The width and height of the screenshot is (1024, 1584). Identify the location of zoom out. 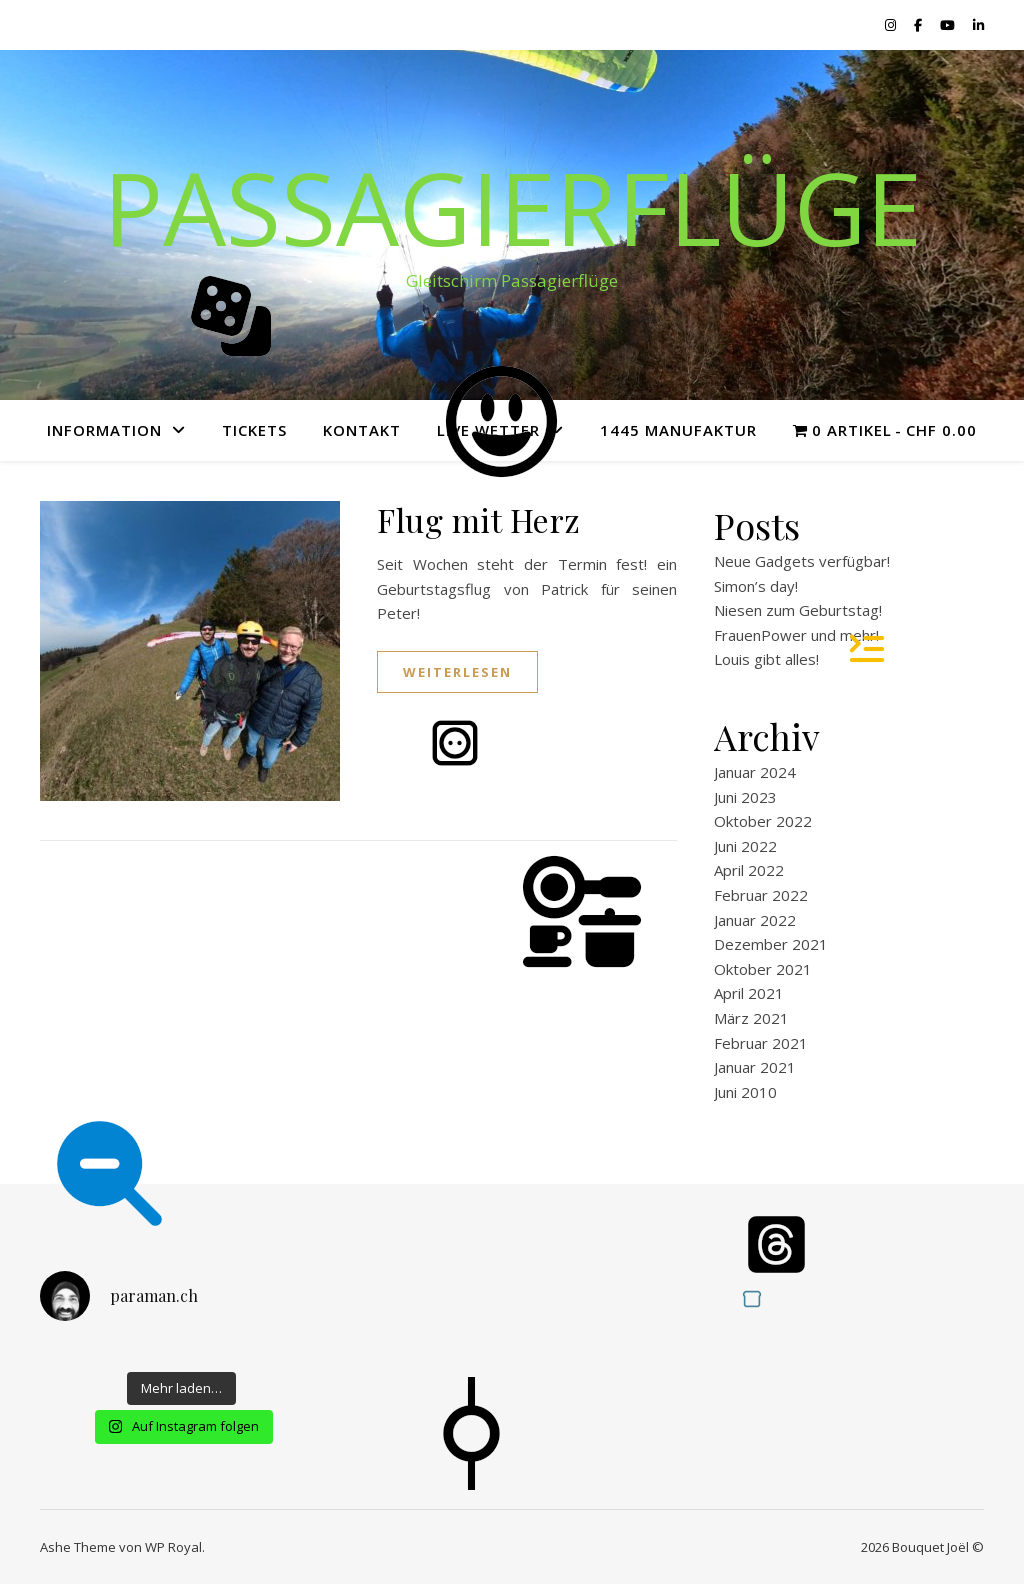
(109, 1173).